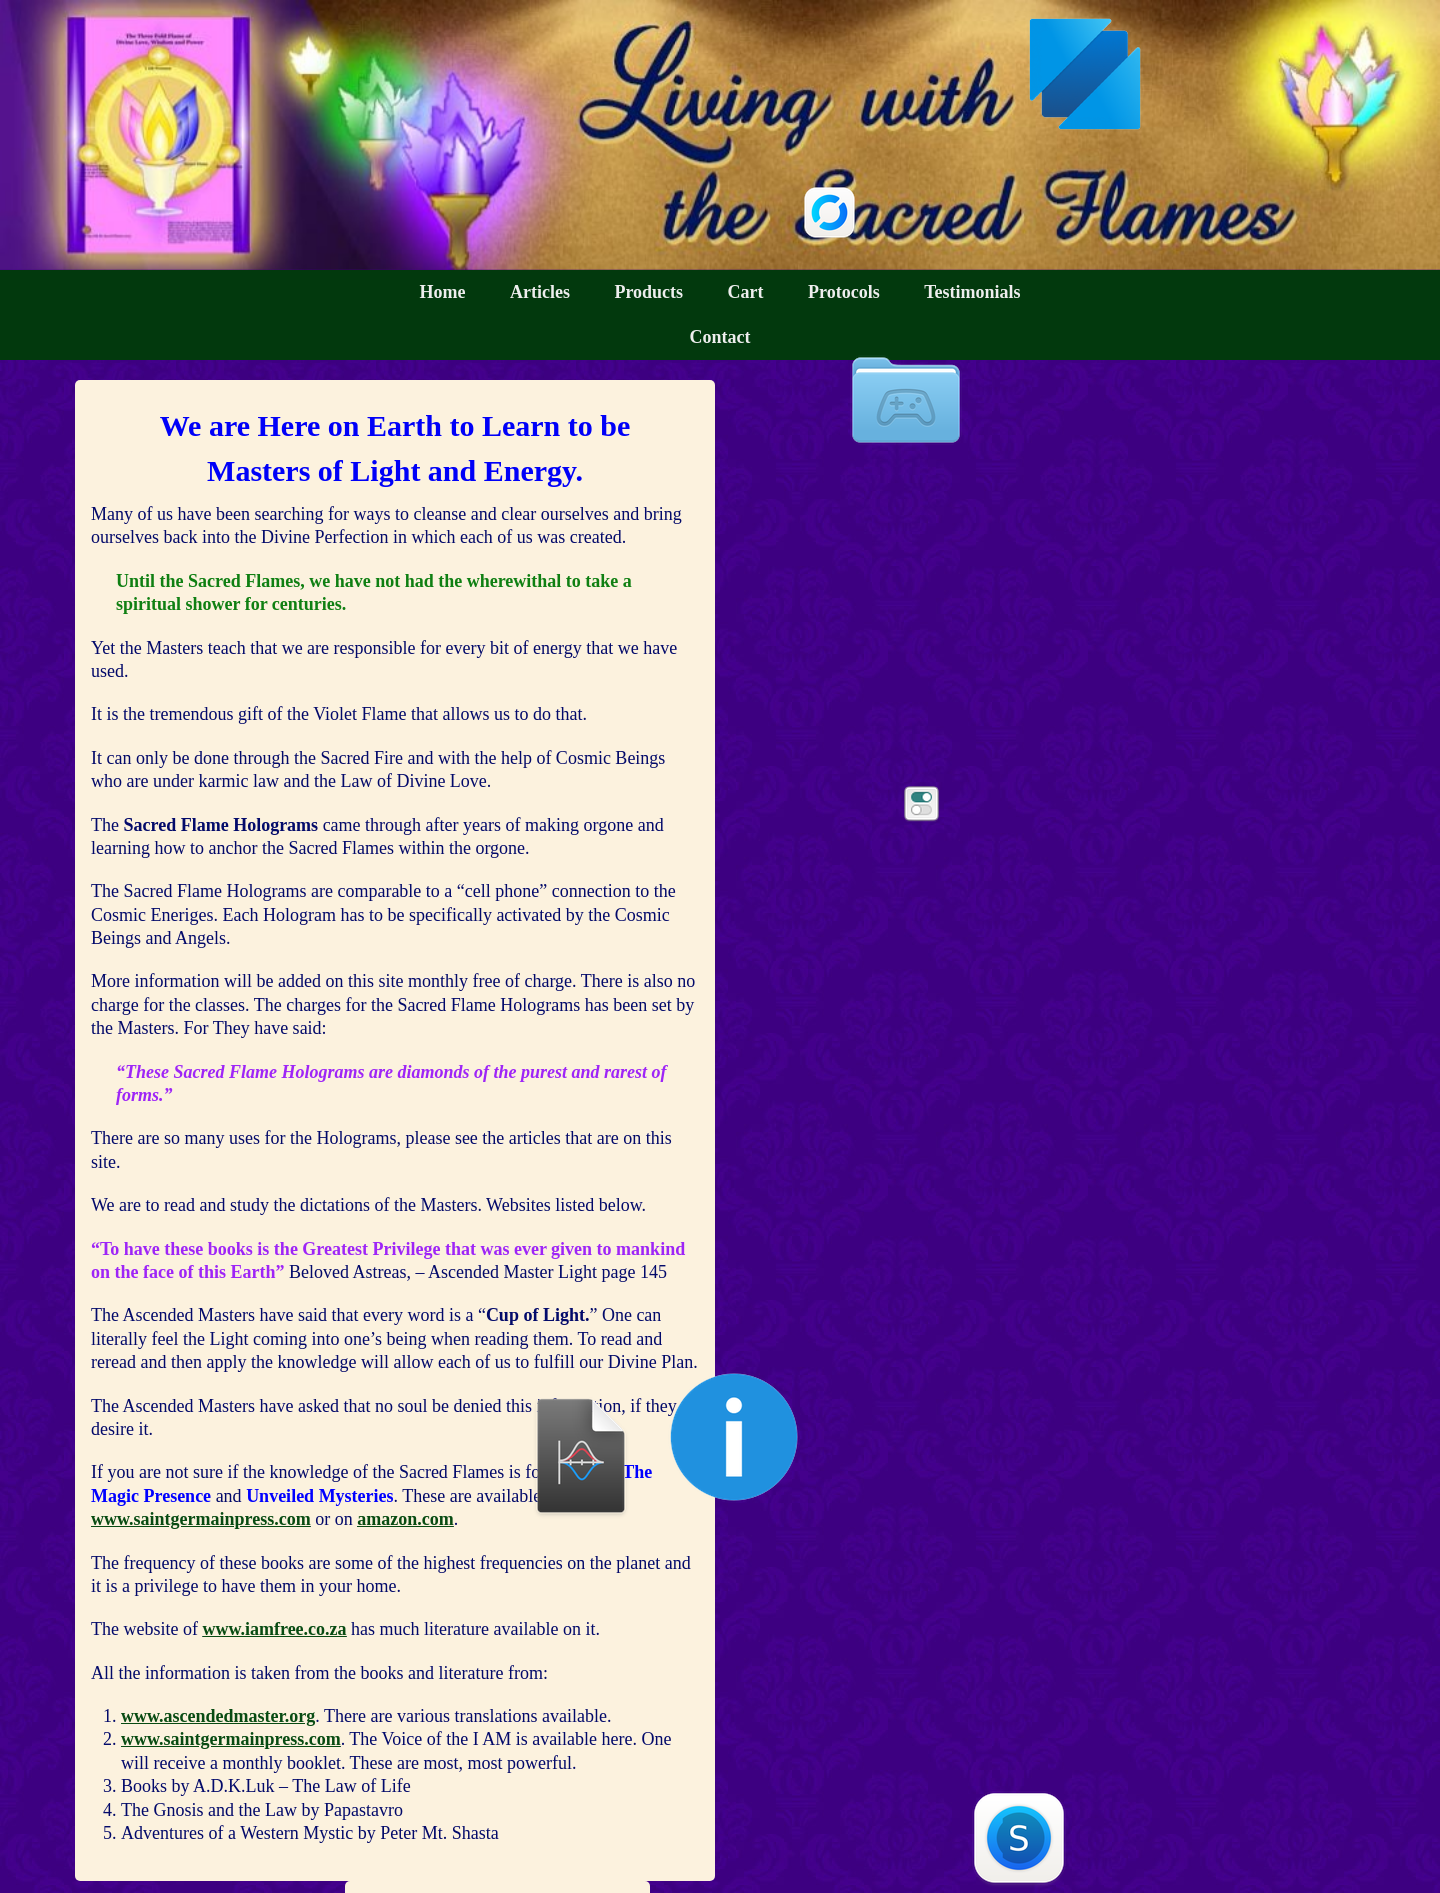 Image resolution: width=1440 pixels, height=1893 pixels. Describe the element at coordinates (1085, 74) in the screenshot. I see `open internal company application` at that location.